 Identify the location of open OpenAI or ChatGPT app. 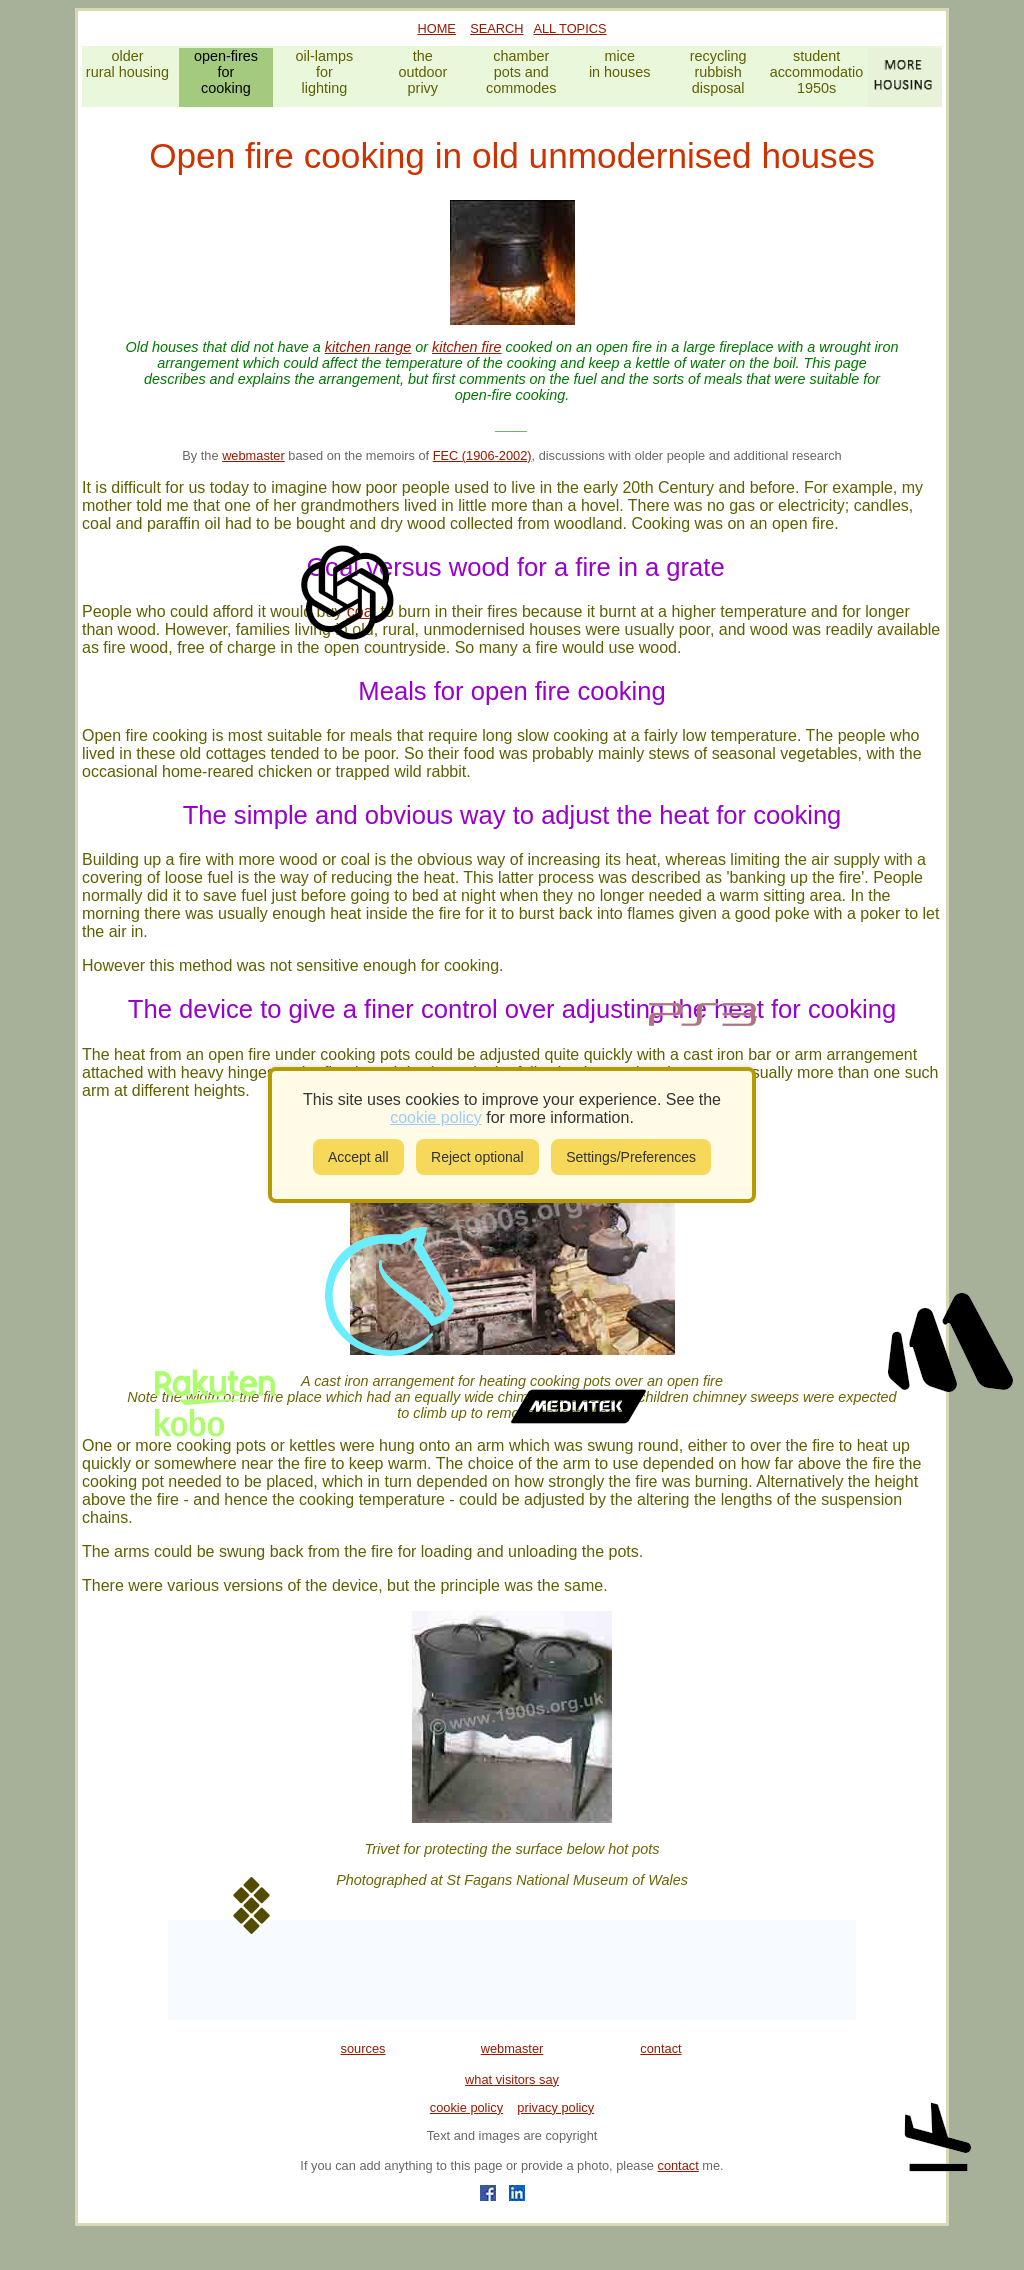
(347, 592).